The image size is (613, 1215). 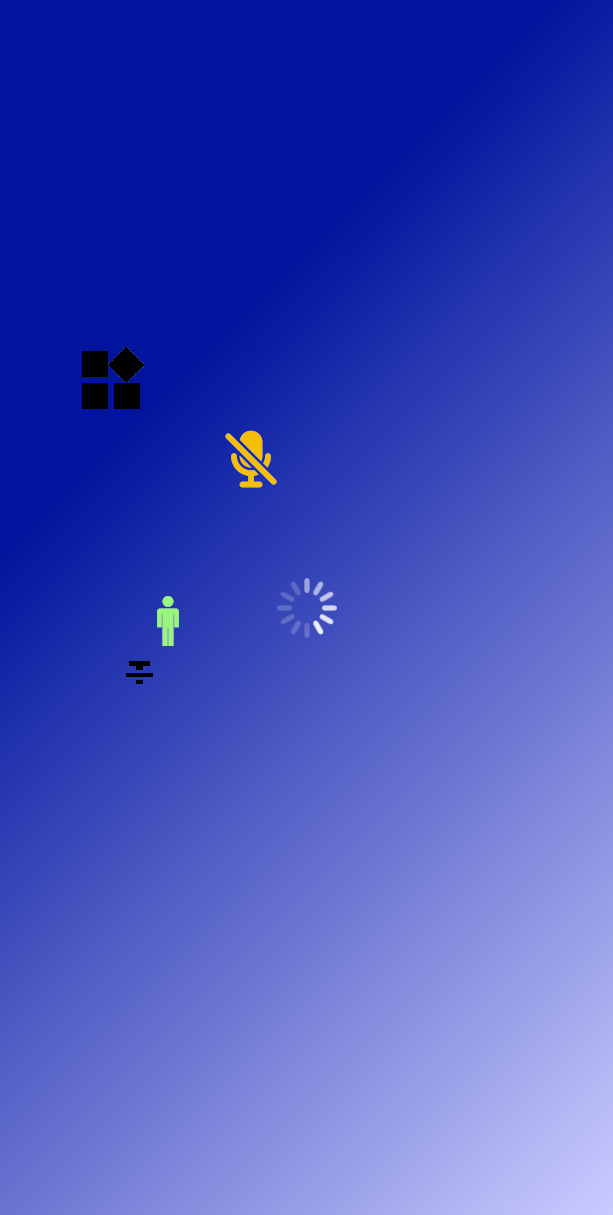 I want to click on microphone is muted, so click(x=251, y=459).